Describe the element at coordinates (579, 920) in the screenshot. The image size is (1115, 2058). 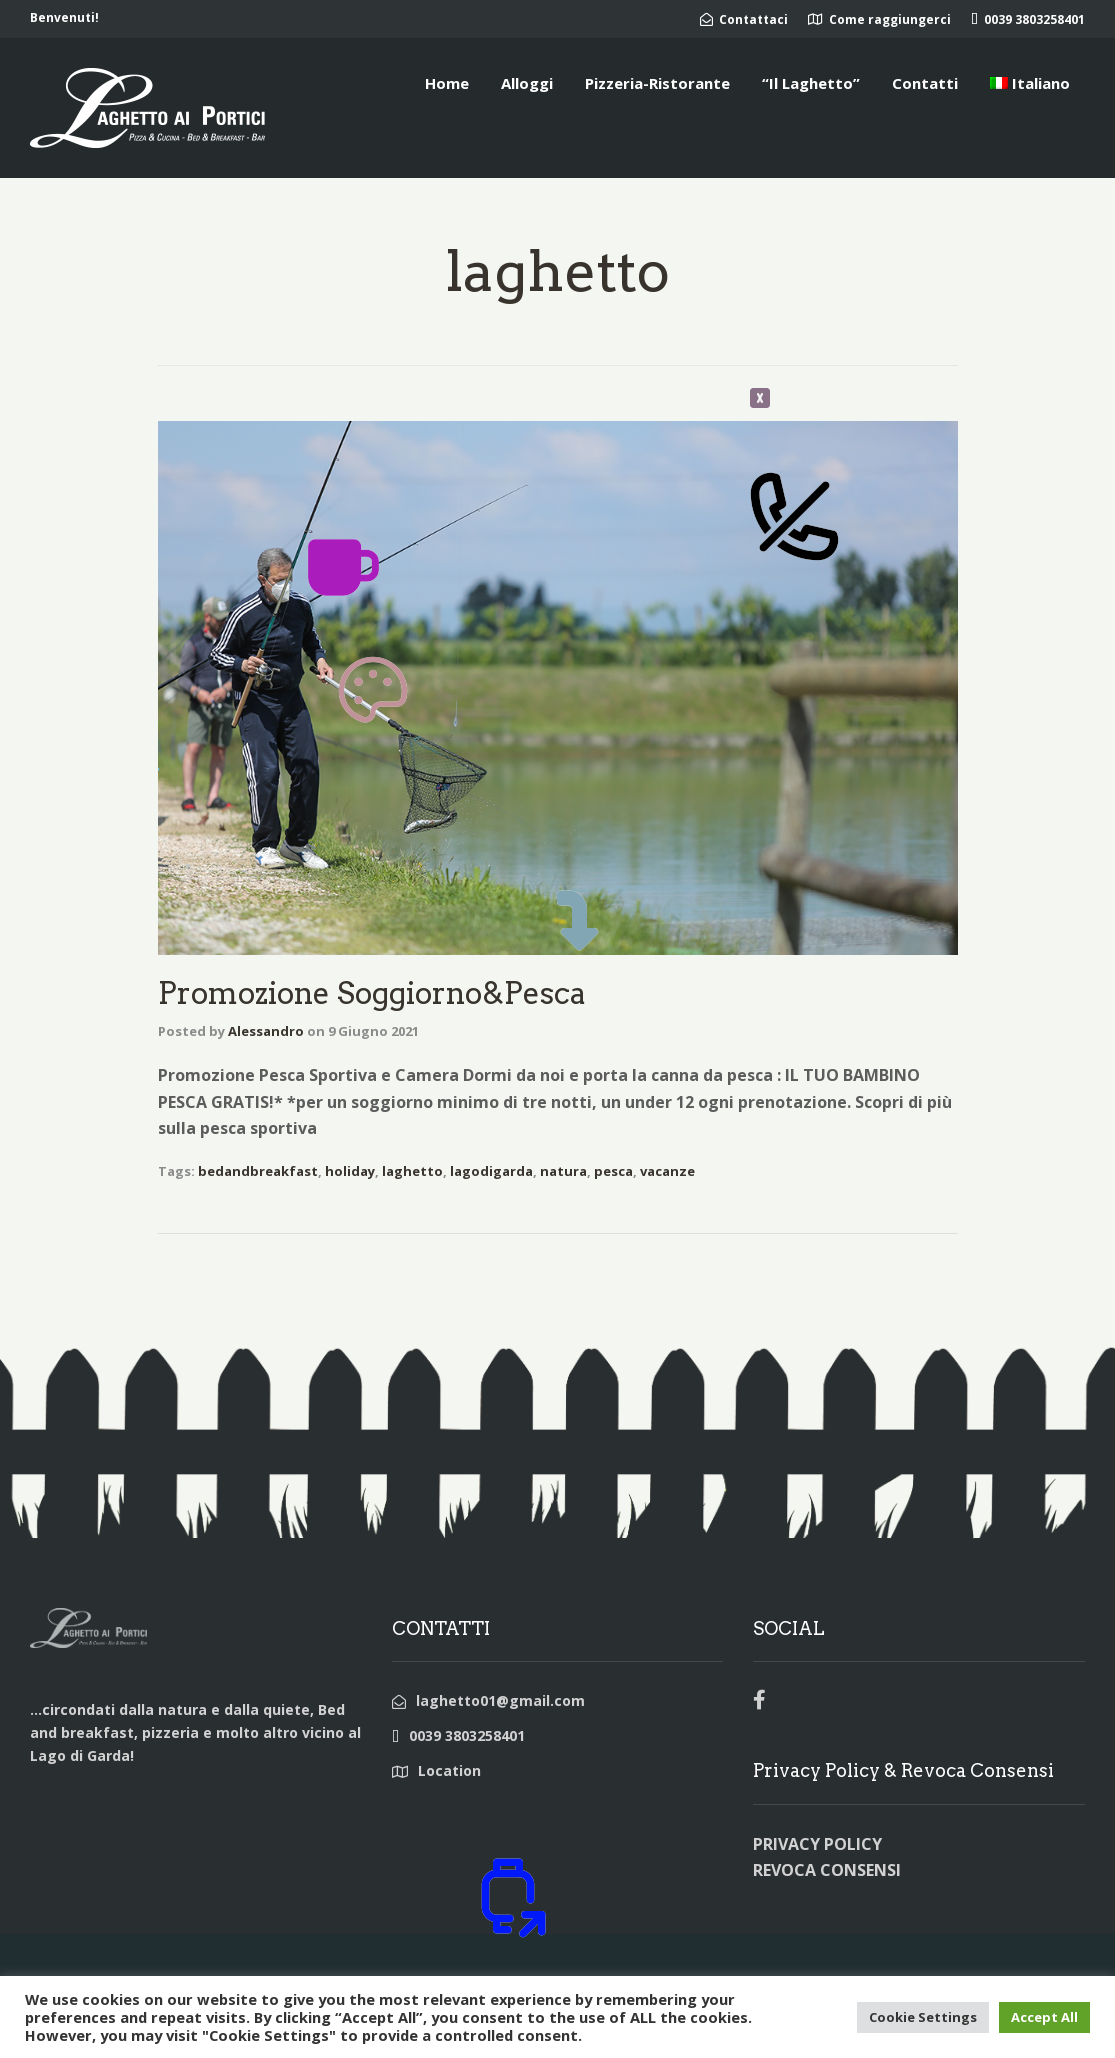
I see `navigate to the next item below` at that location.